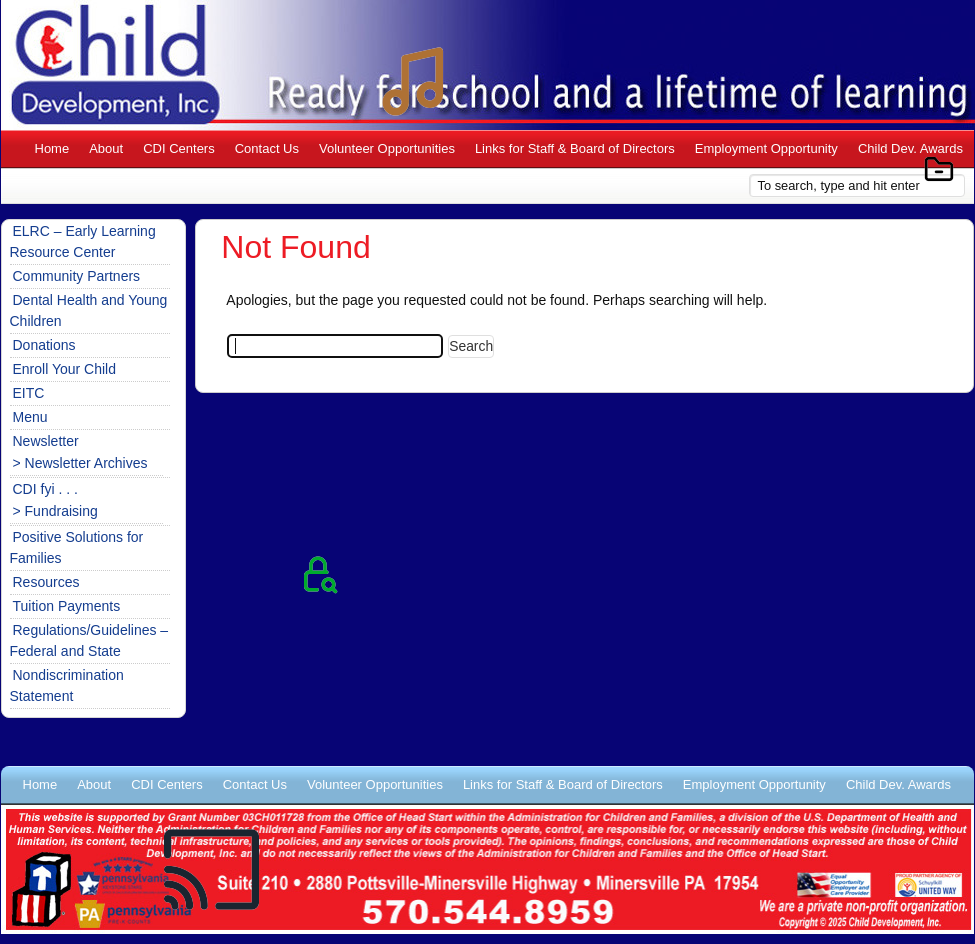 Image resolution: width=975 pixels, height=944 pixels. Describe the element at coordinates (211, 869) in the screenshot. I see `cast your screen to another device` at that location.